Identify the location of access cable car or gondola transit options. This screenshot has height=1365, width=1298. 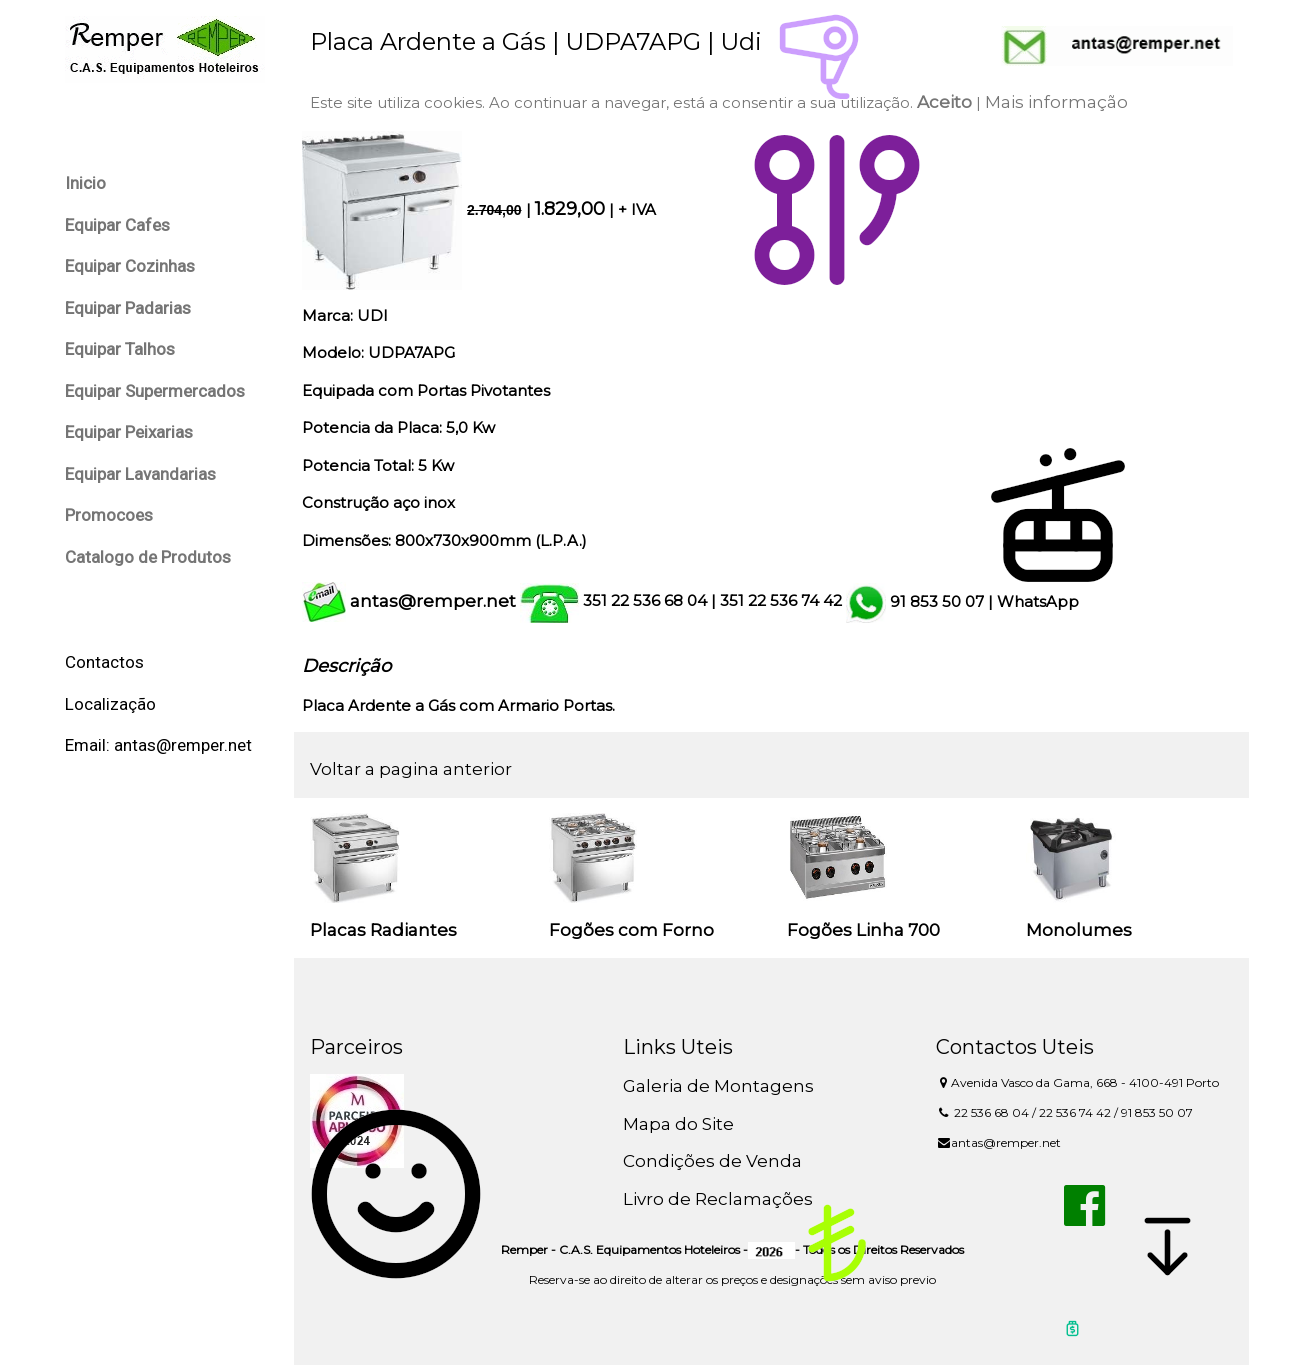
(1058, 515).